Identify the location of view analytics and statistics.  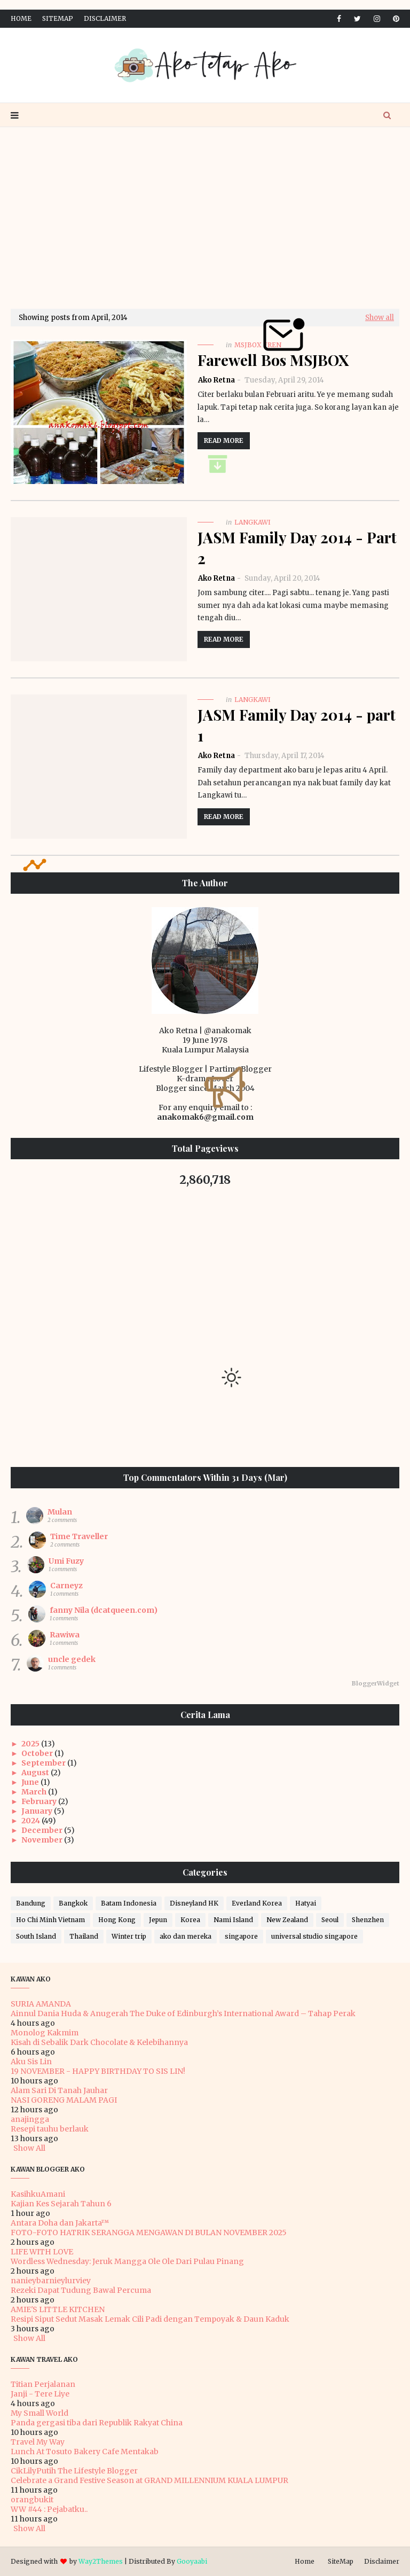
(35, 865).